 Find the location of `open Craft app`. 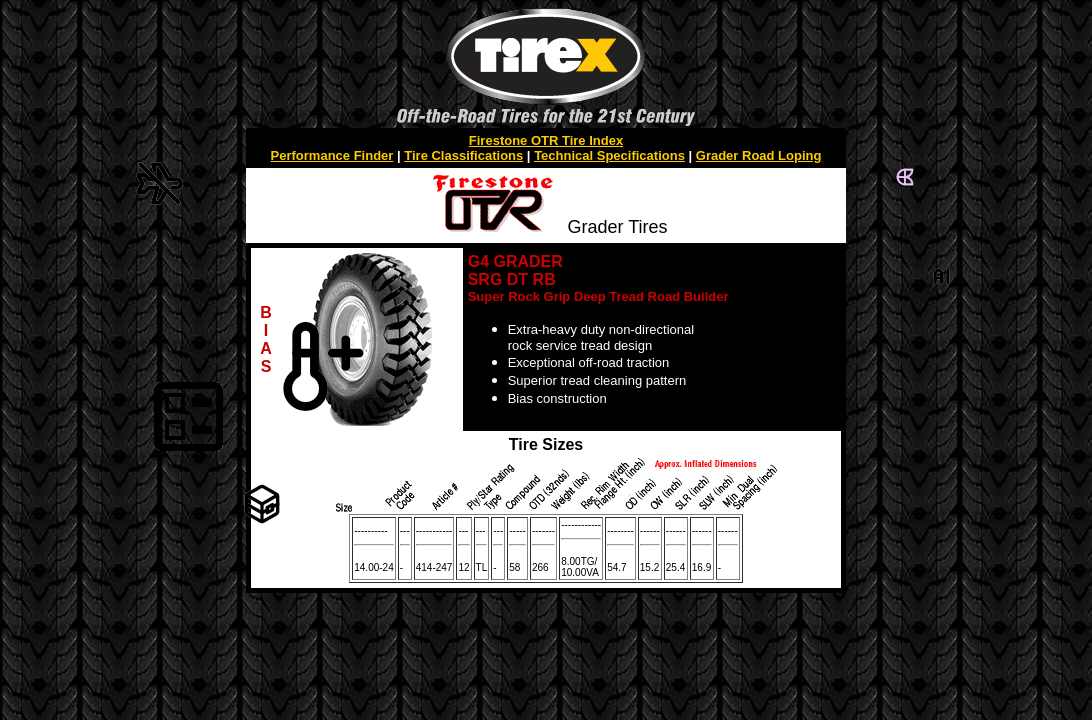

open Craft app is located at coordinates (905, 177).